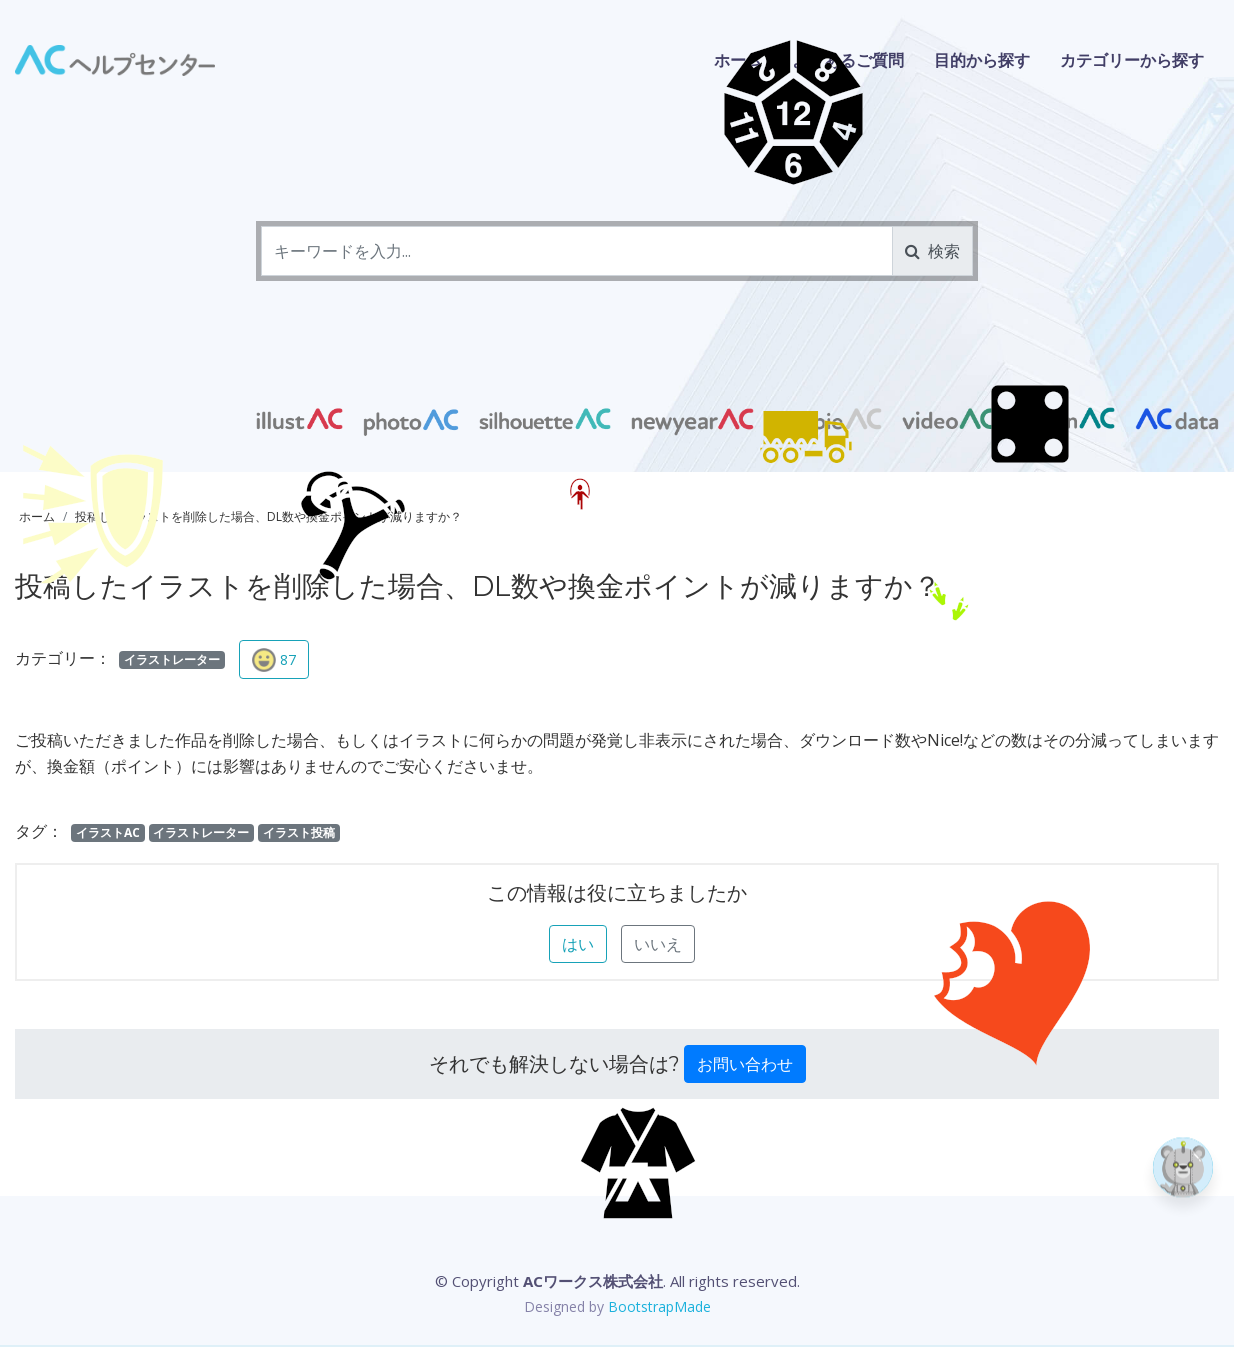  Describe the element at coordinates (1030, 424) in the screenshot. I see `roll the dice or randomize` at that location.